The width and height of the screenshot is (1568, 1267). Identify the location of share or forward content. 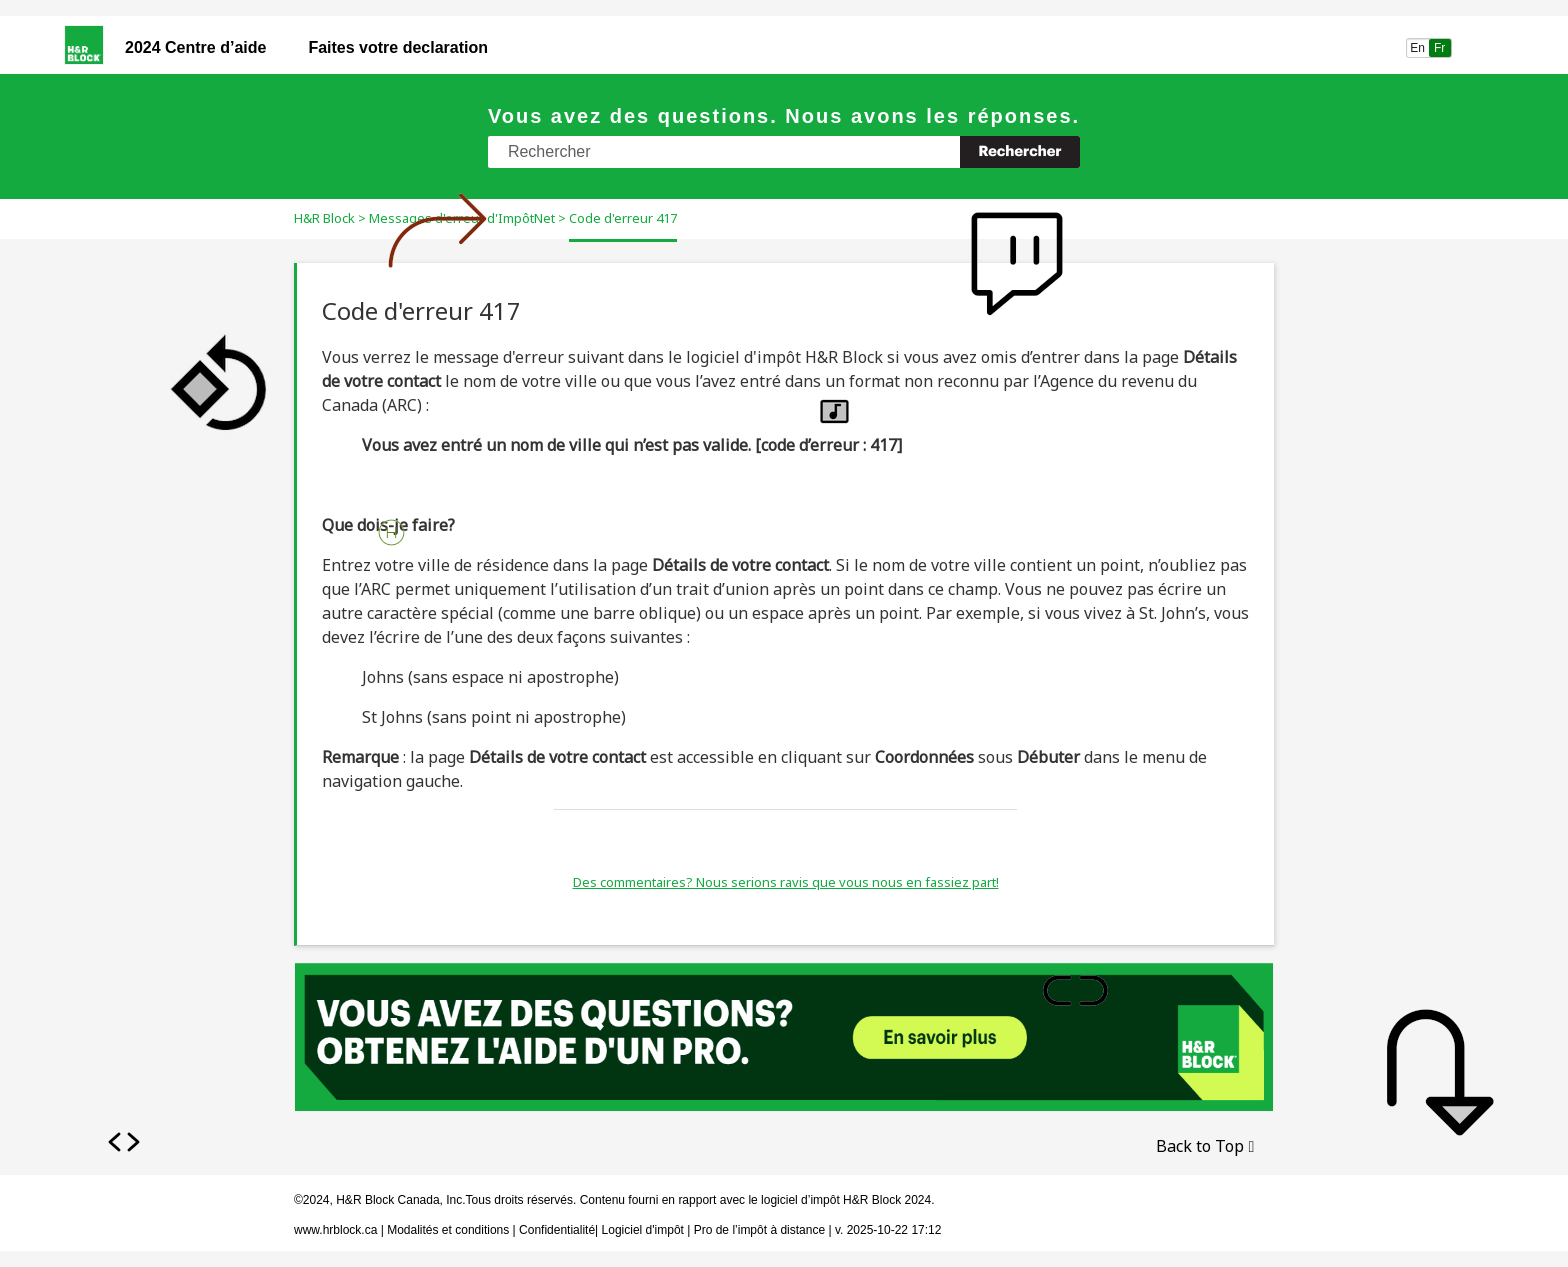
(437, 230).